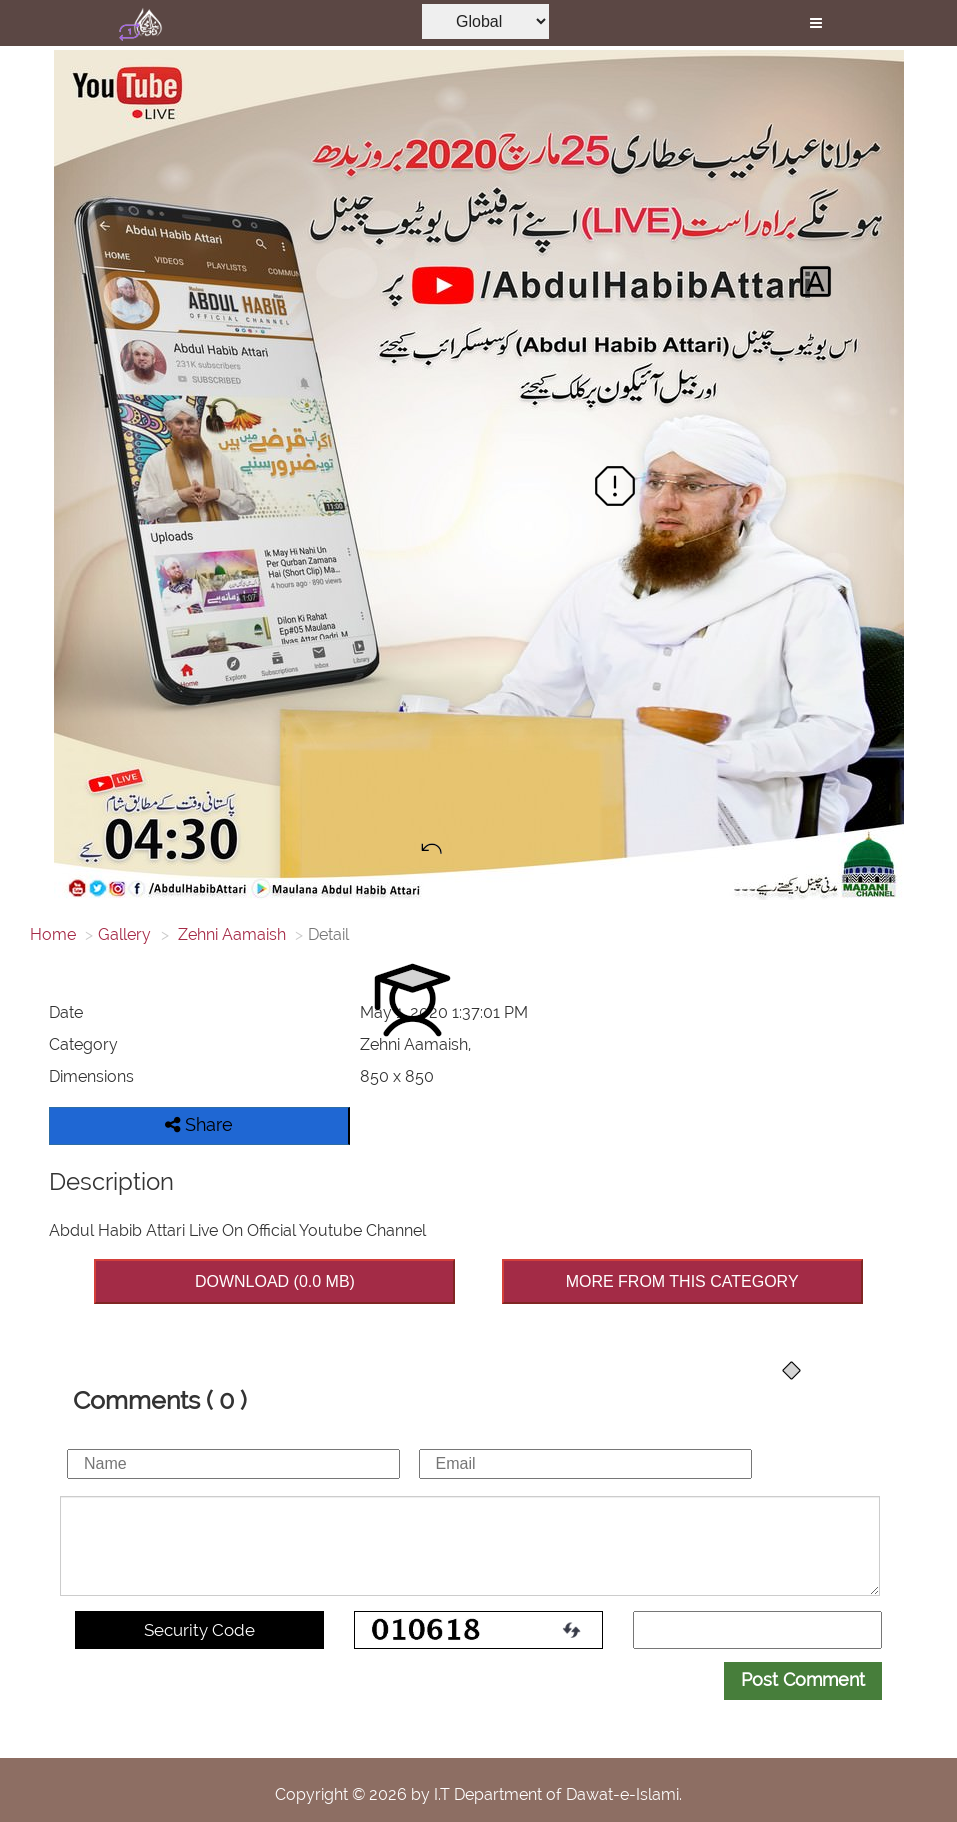  Describe the element at coordinates (815, 281) in the screenshot. I see `download or install a new font` at that location.